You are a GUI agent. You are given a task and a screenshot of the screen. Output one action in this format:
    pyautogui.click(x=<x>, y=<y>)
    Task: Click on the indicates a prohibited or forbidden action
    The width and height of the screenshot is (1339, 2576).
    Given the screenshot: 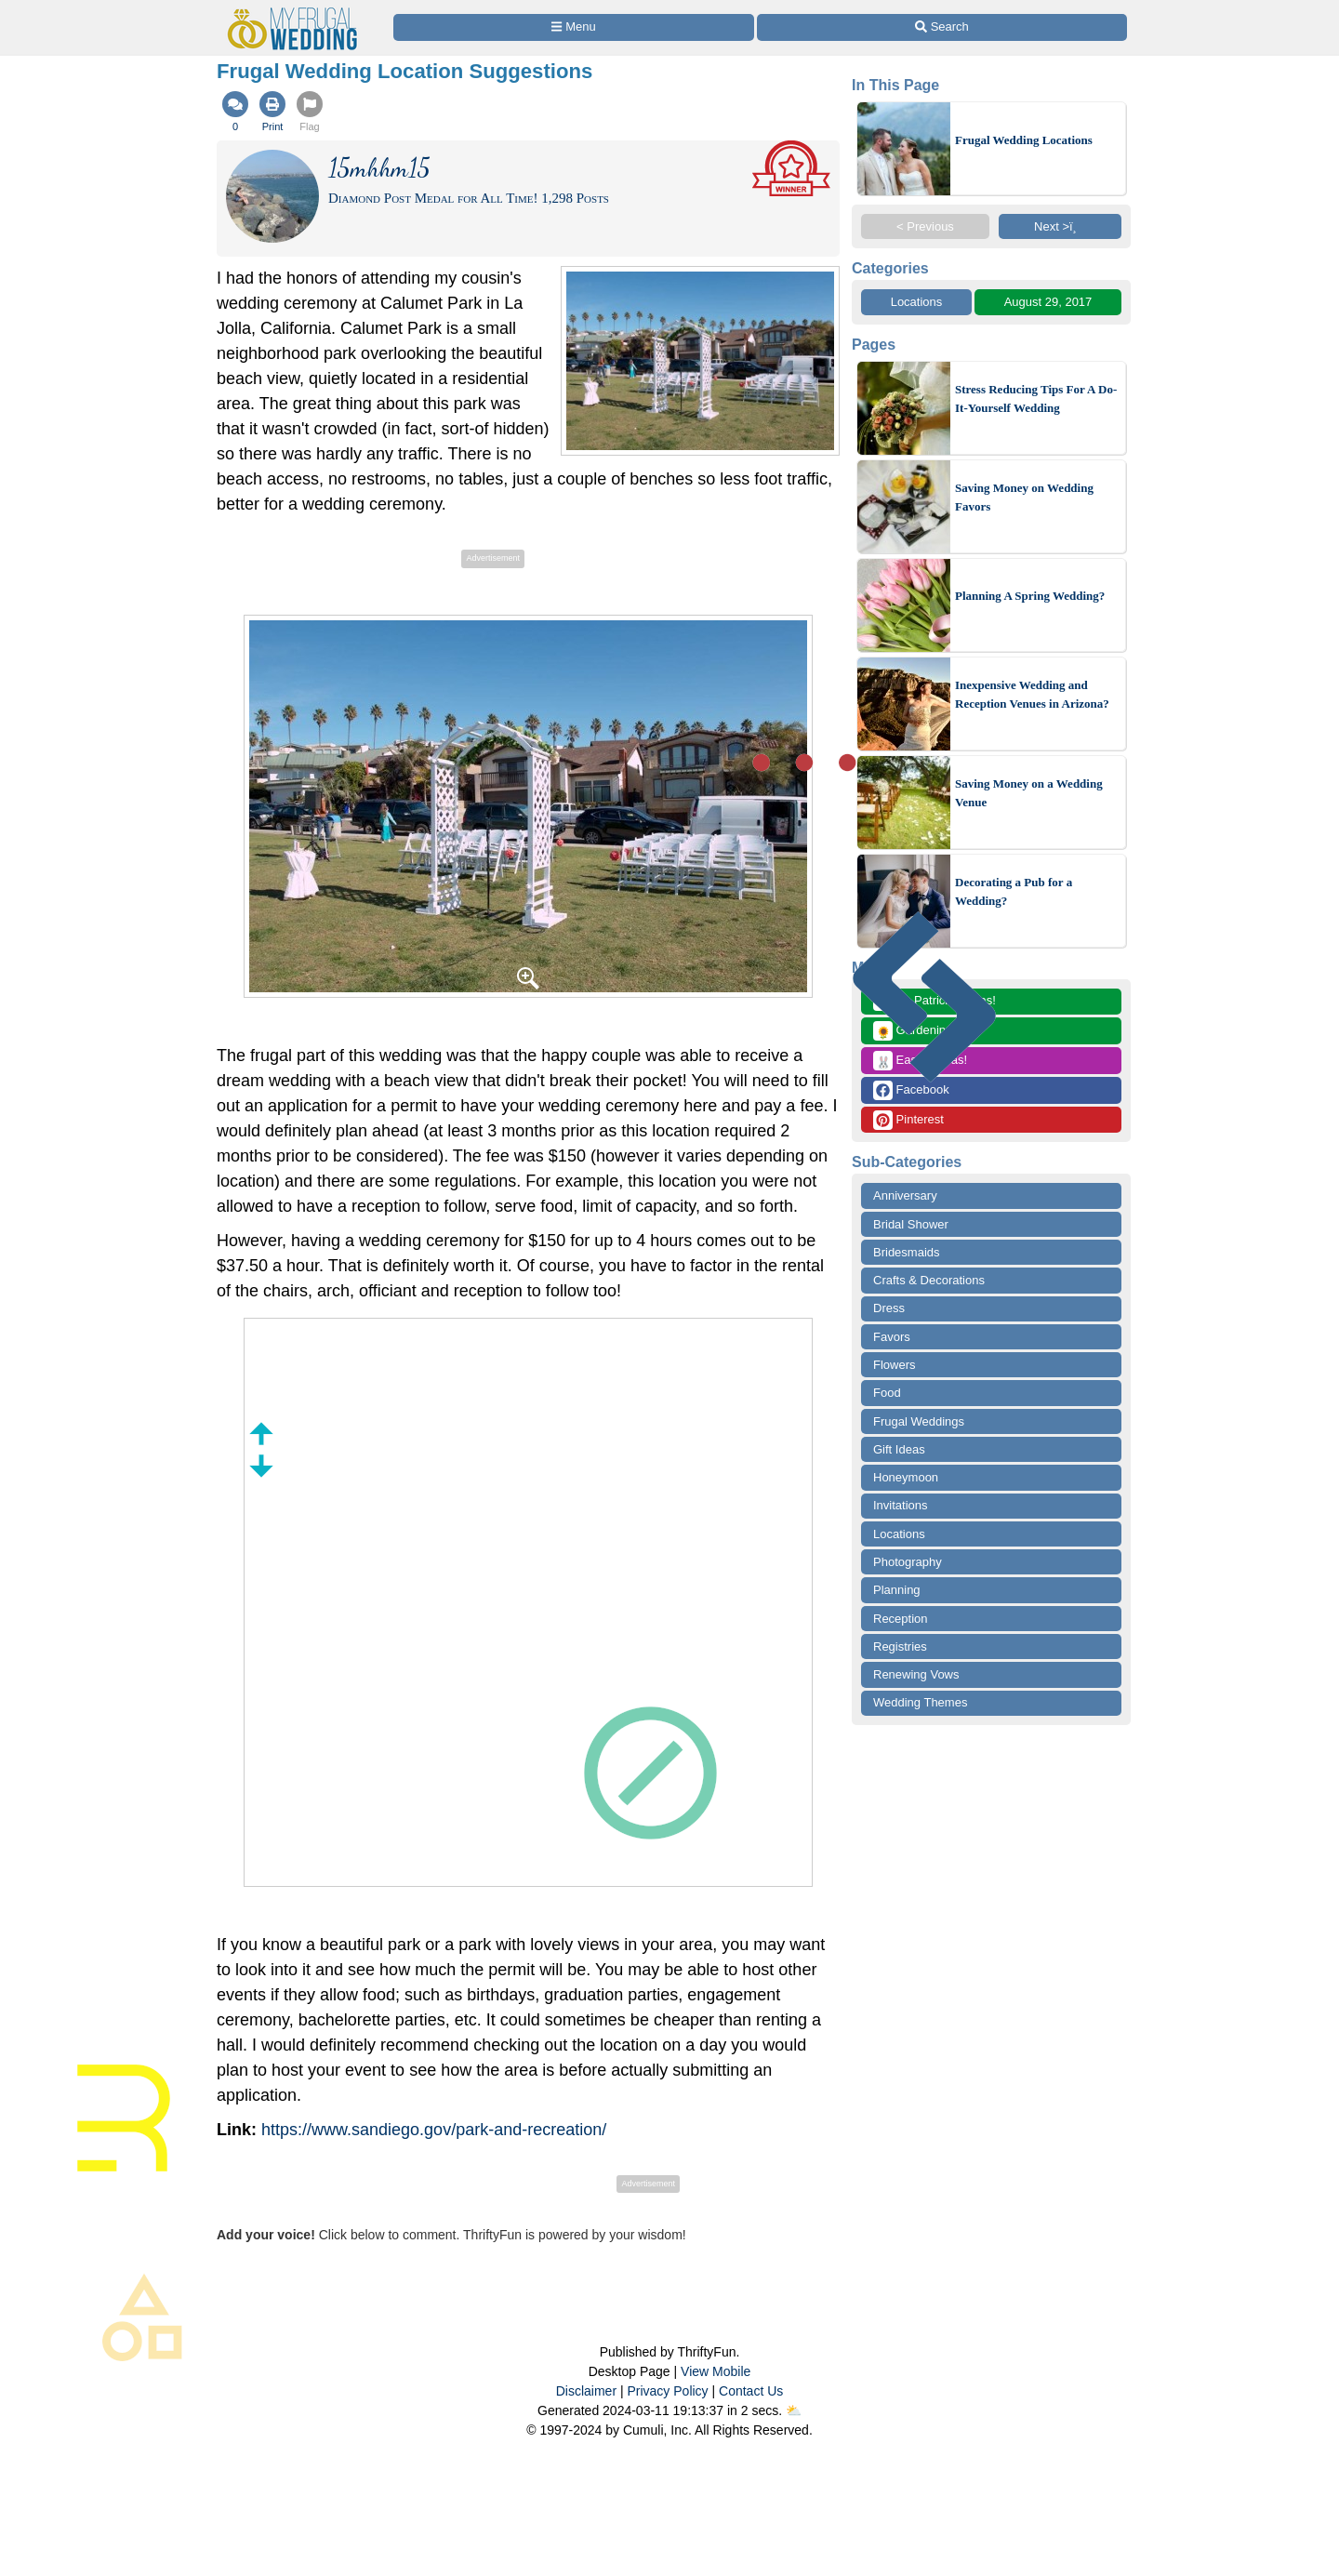 What is the action you would take?
    pyautogui.click(x=650, y=1773)
    